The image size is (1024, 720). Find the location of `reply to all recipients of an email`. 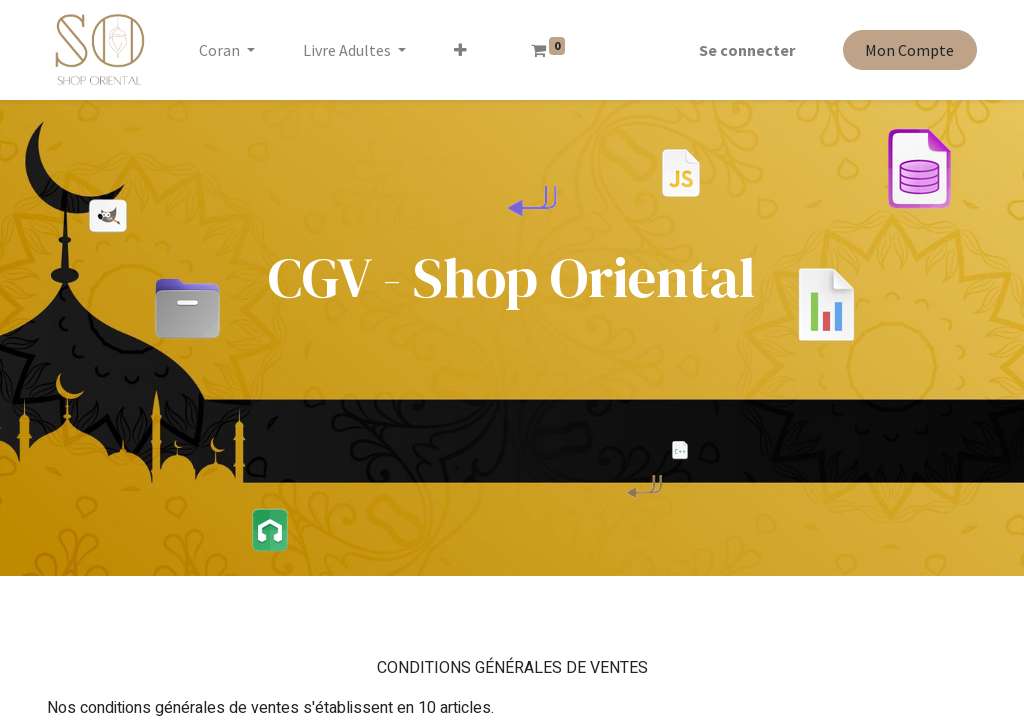

reply to all recipients of an email is located at coordinates (531, 201).